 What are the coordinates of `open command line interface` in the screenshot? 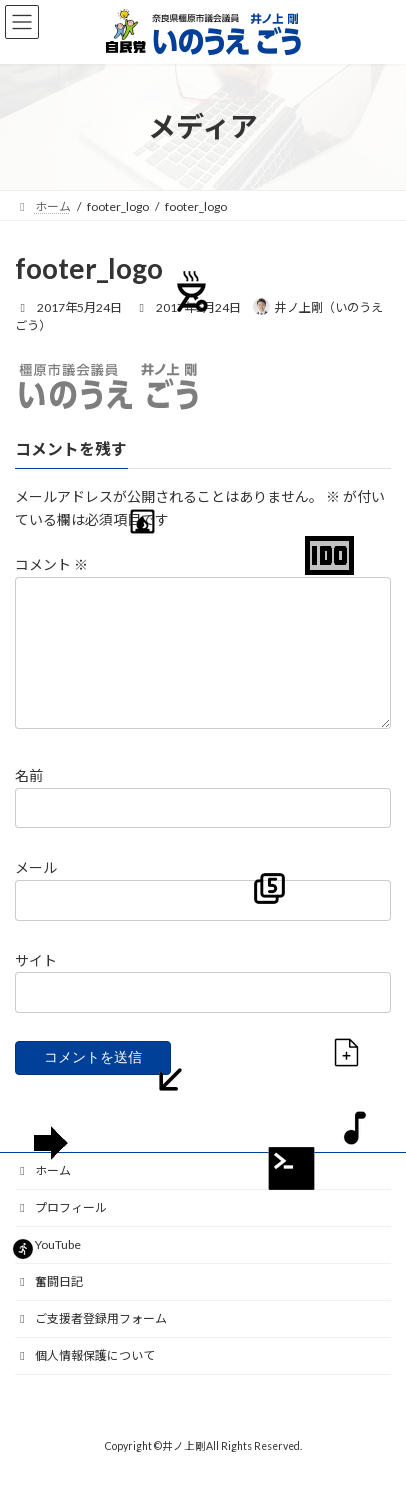 It's located at (291, 1168).